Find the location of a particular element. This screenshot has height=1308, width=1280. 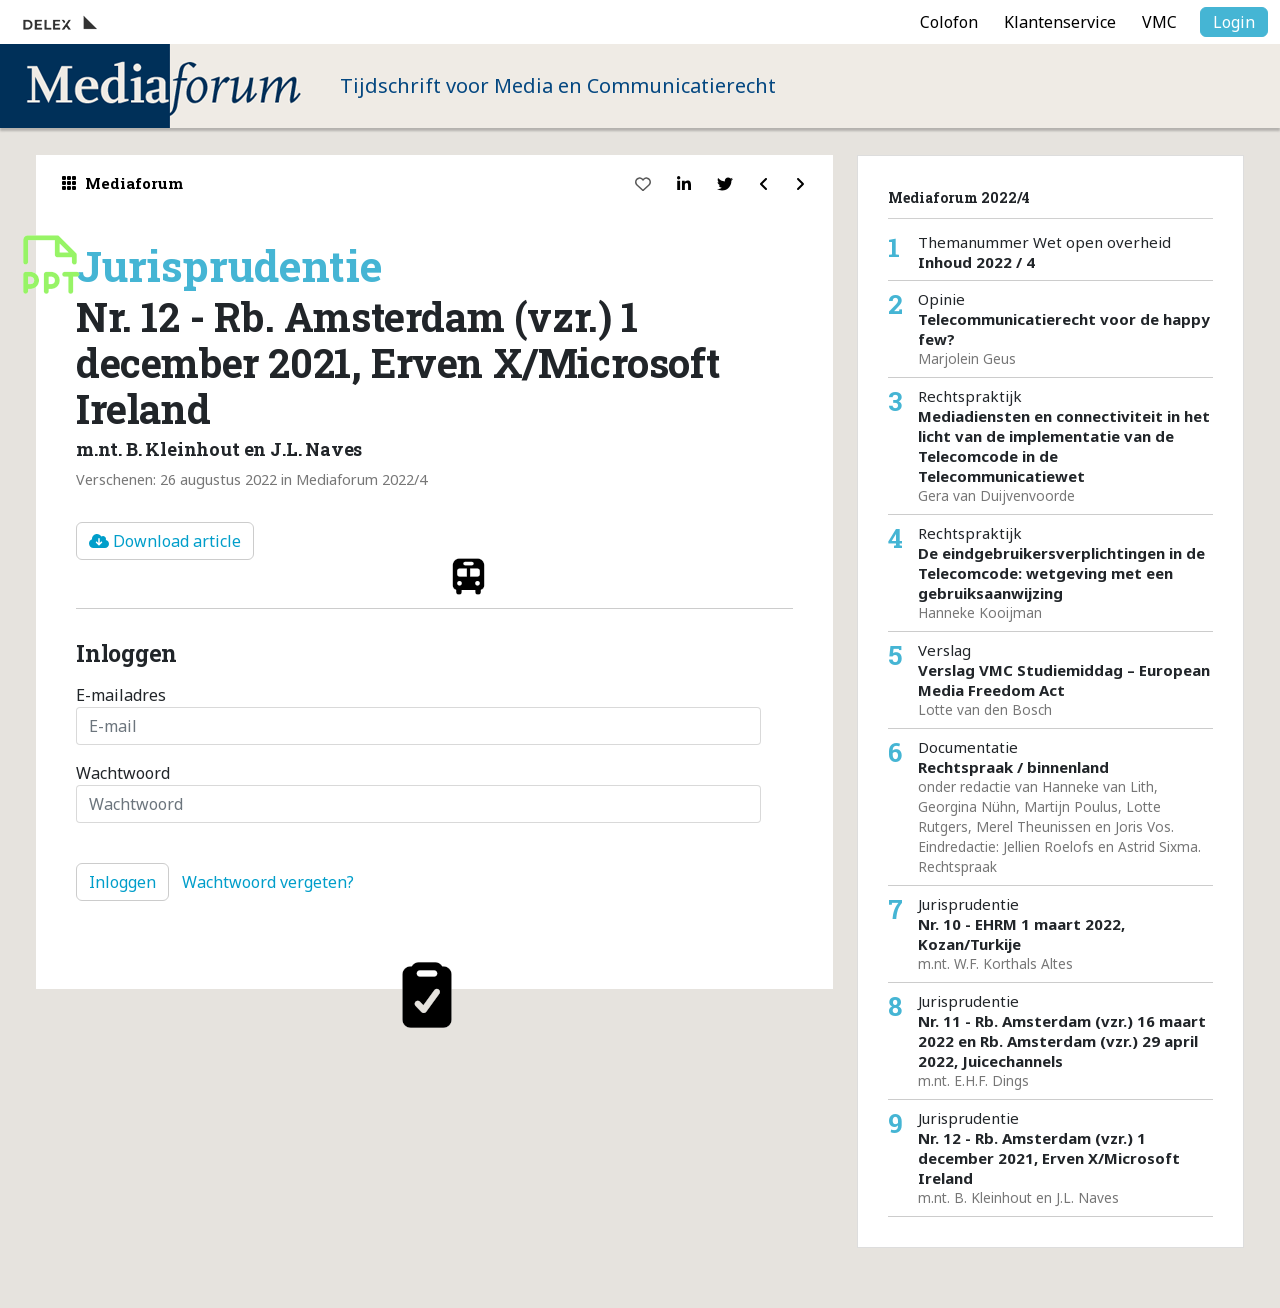

view bus routes or schedules is located at coordinates (468, 576).